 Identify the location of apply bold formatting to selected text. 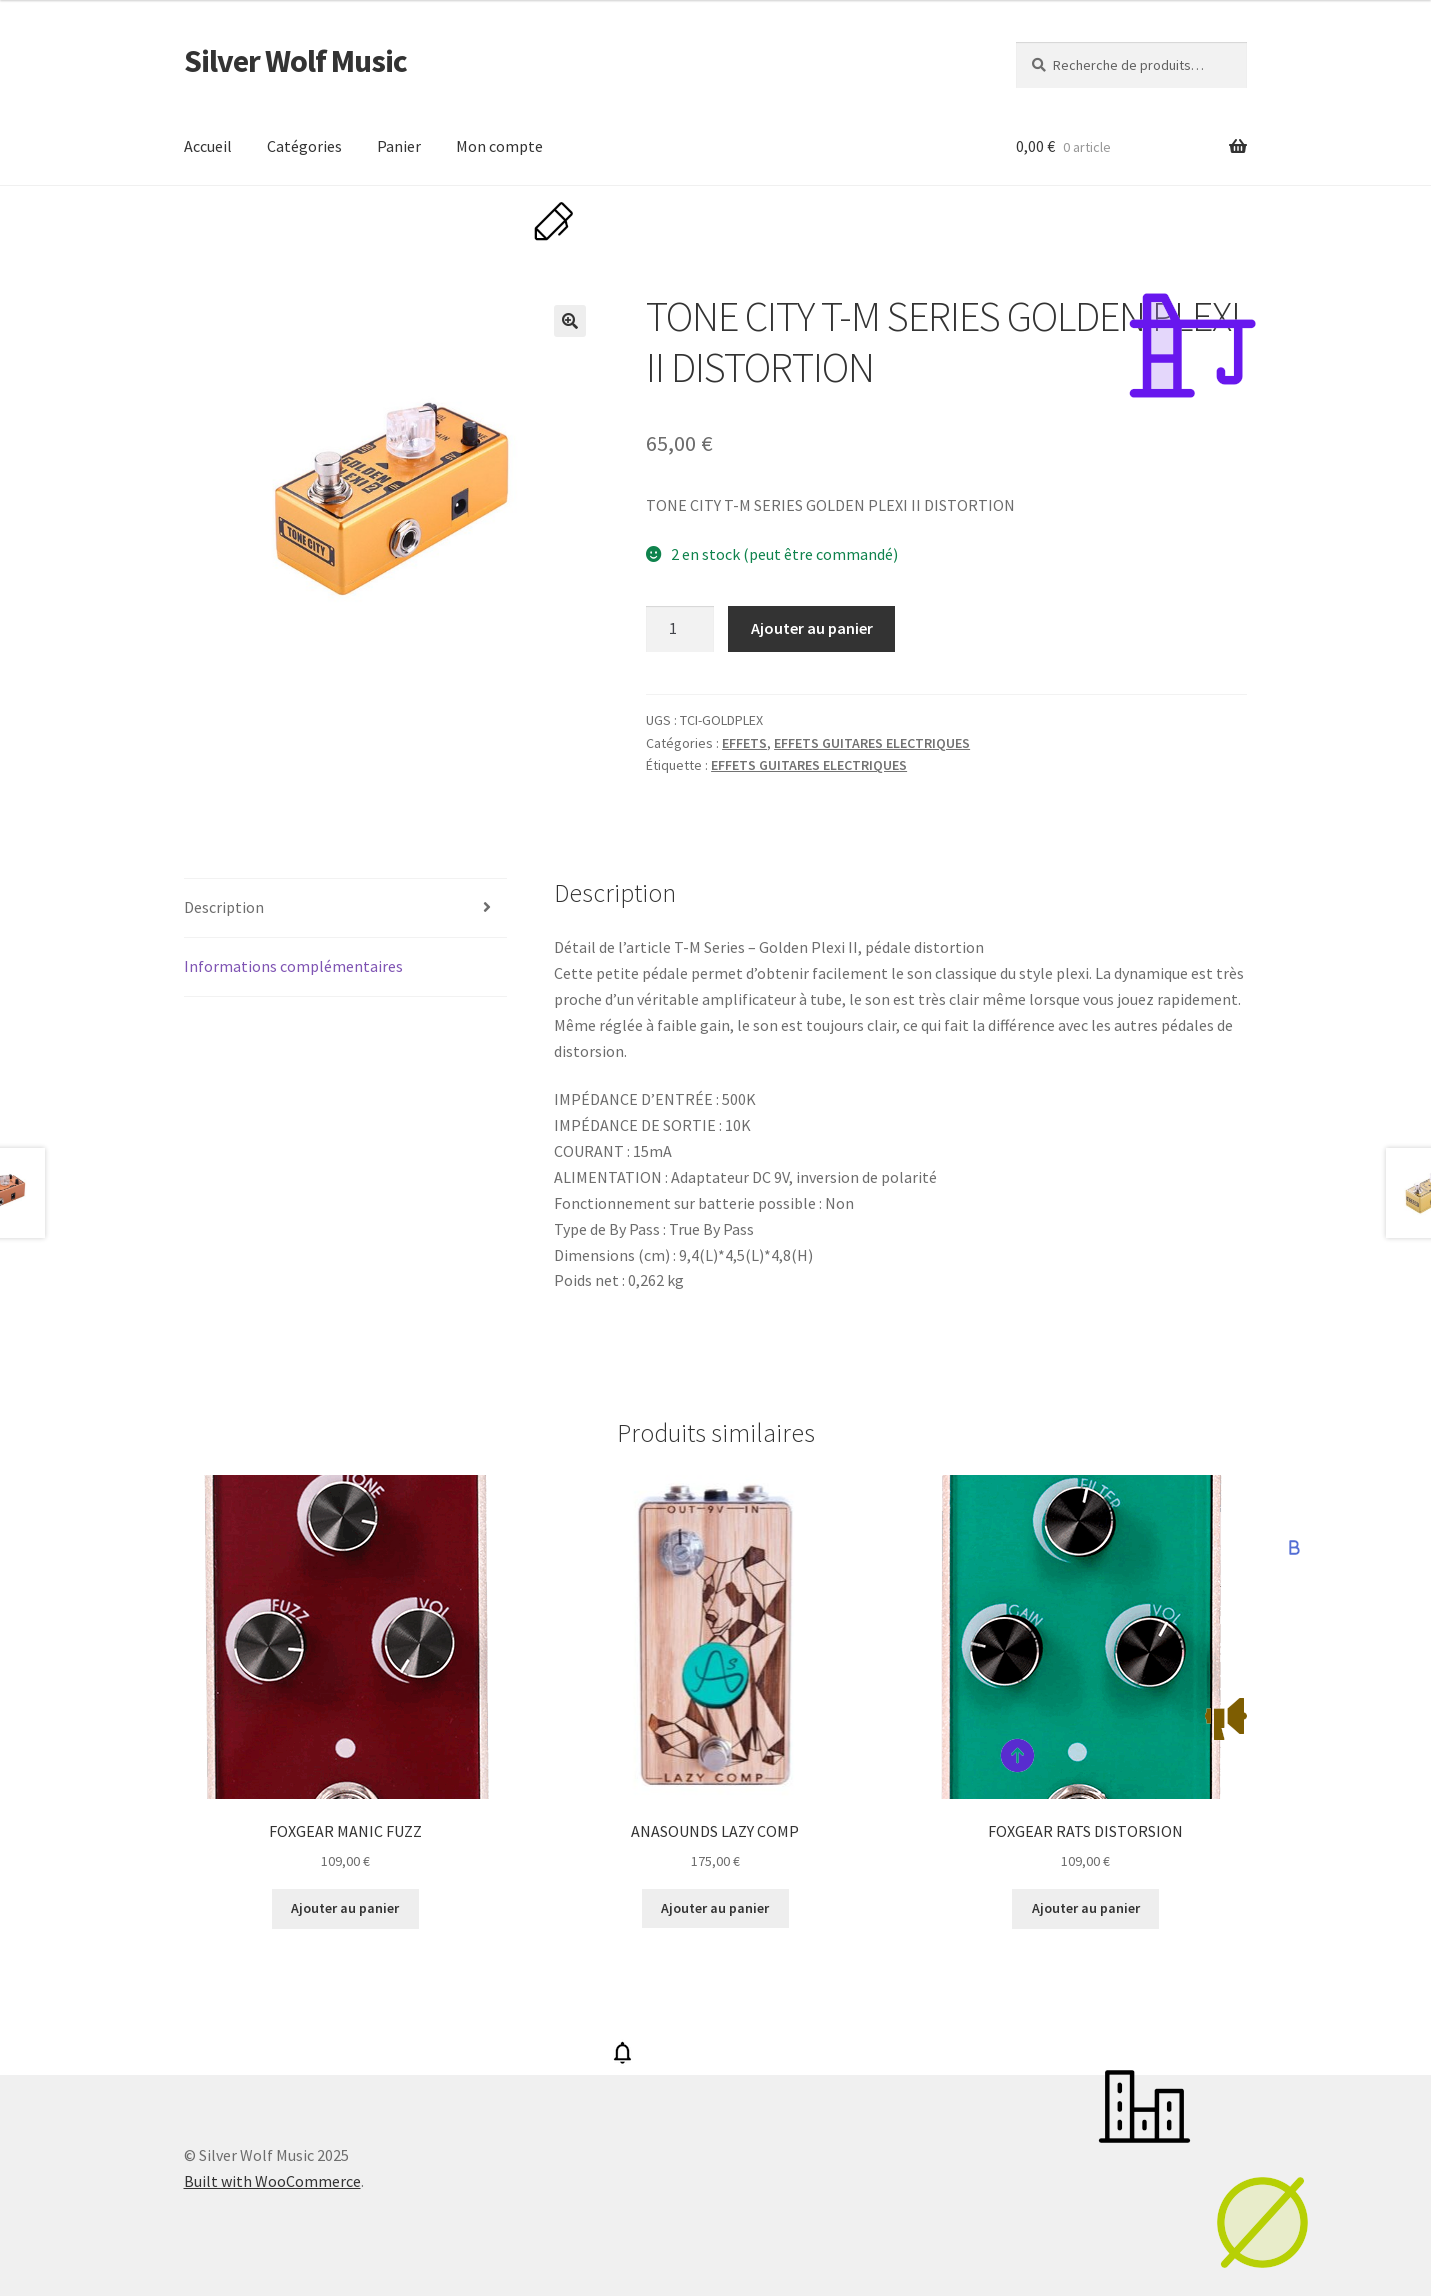
(1294, 1547).